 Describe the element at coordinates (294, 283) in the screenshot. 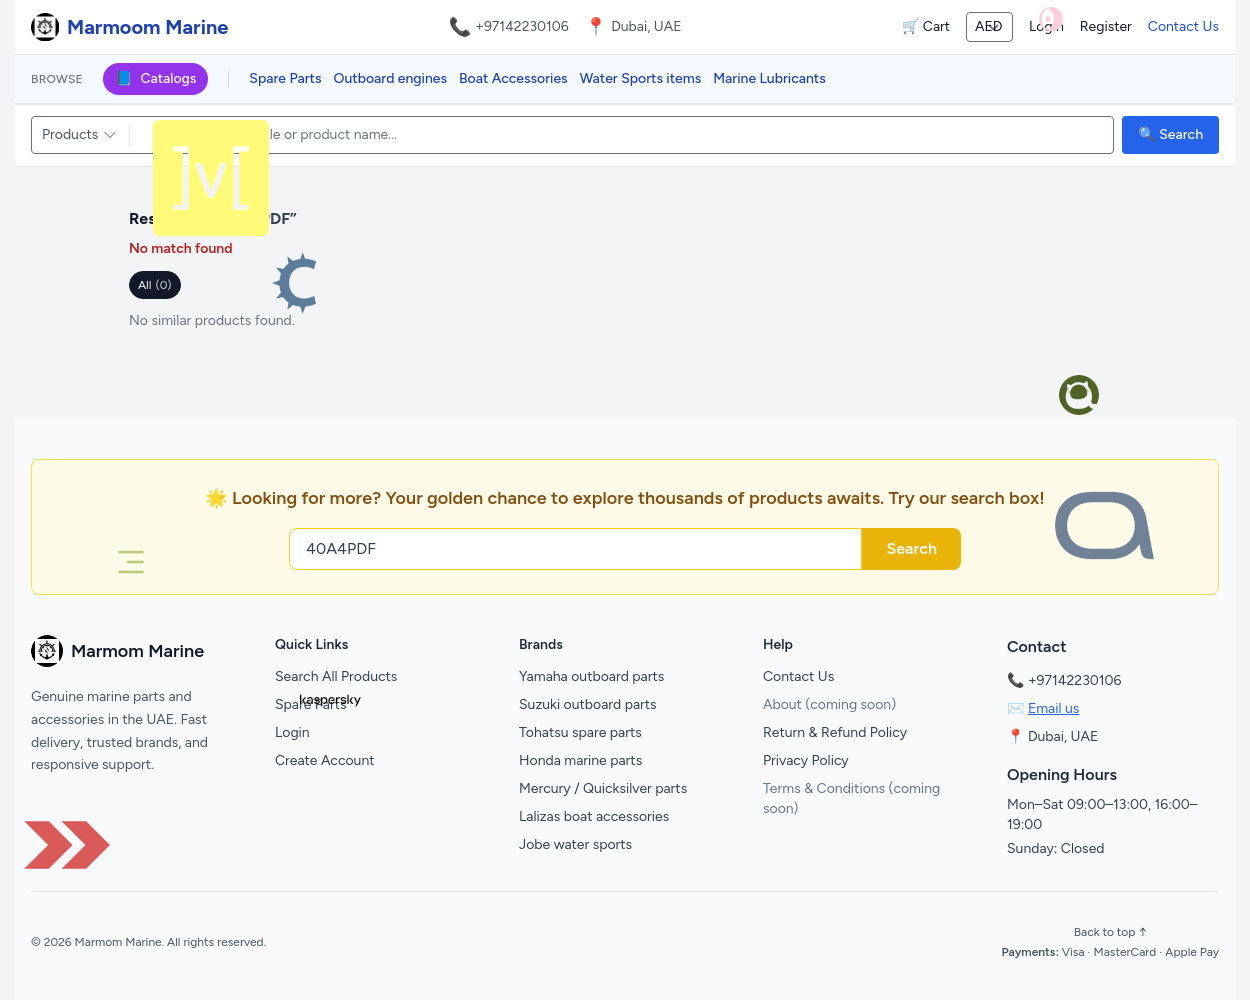

I see `open stencyl game development software` at that location.